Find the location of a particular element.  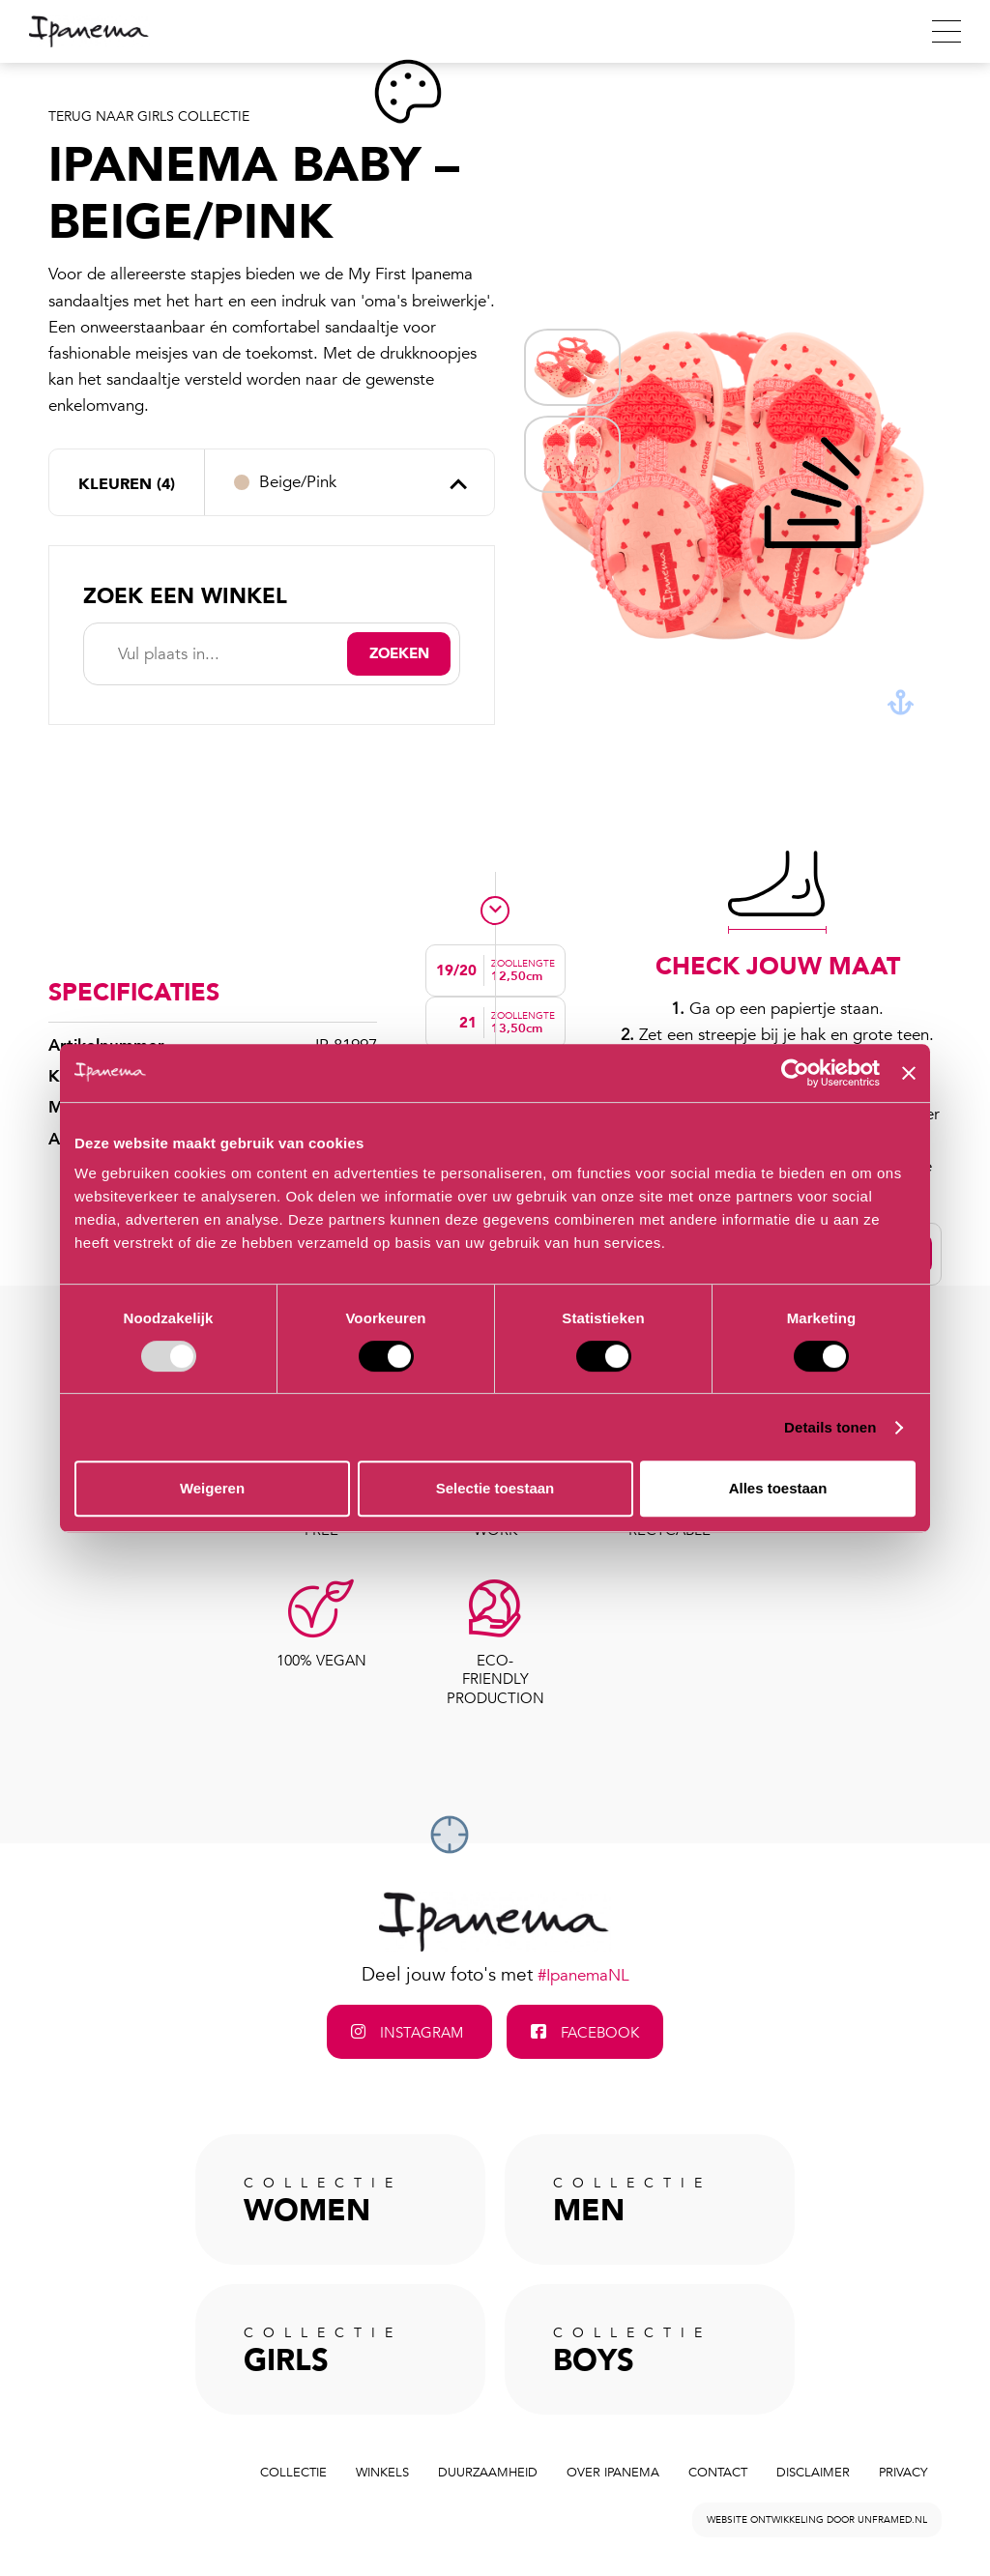

visit stack overflow for developer help is located at coordinates (813, 495).